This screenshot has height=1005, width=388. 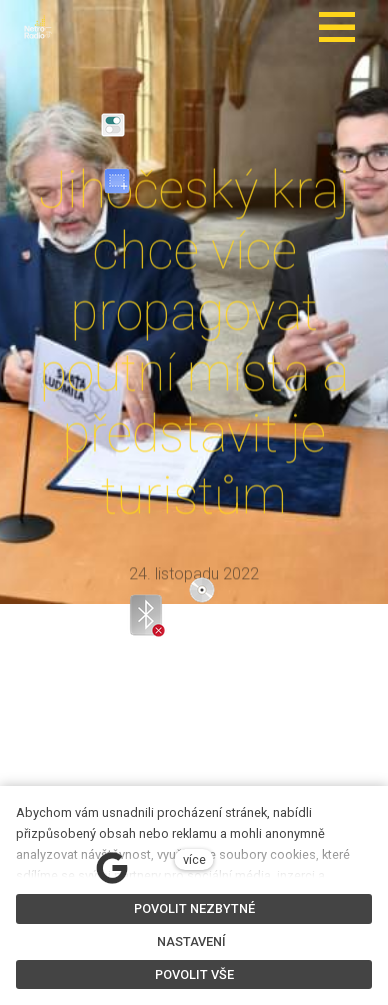 I want to click on indicates a CD, DVD, or optical disc drive, so click(x=202, y=590).